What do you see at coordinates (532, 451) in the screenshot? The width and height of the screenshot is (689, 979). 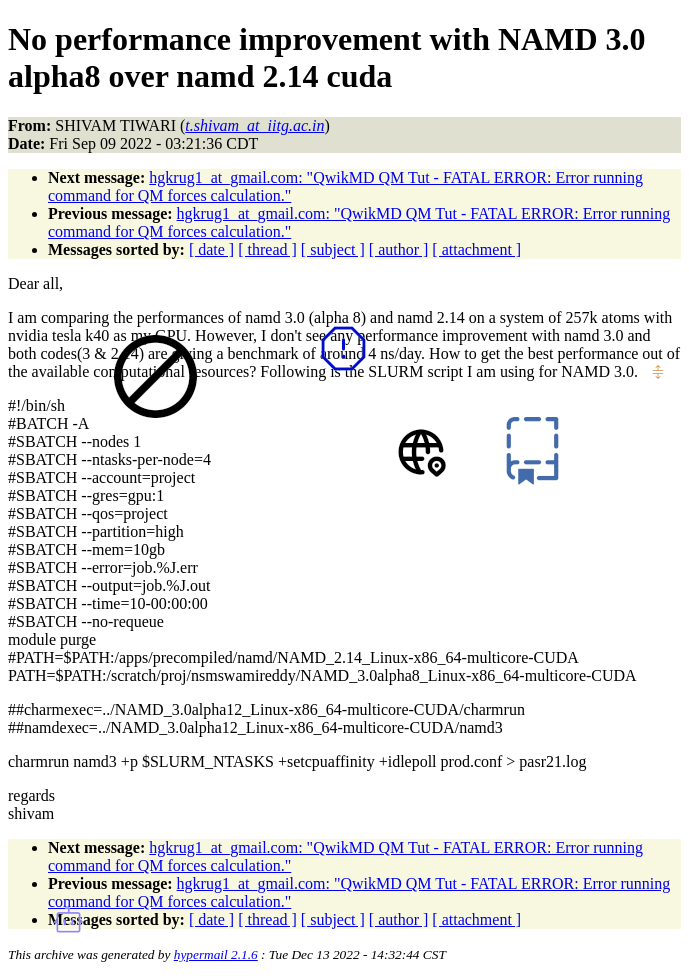 I see `create a new repository from a template` at bounding box center [532, 451].